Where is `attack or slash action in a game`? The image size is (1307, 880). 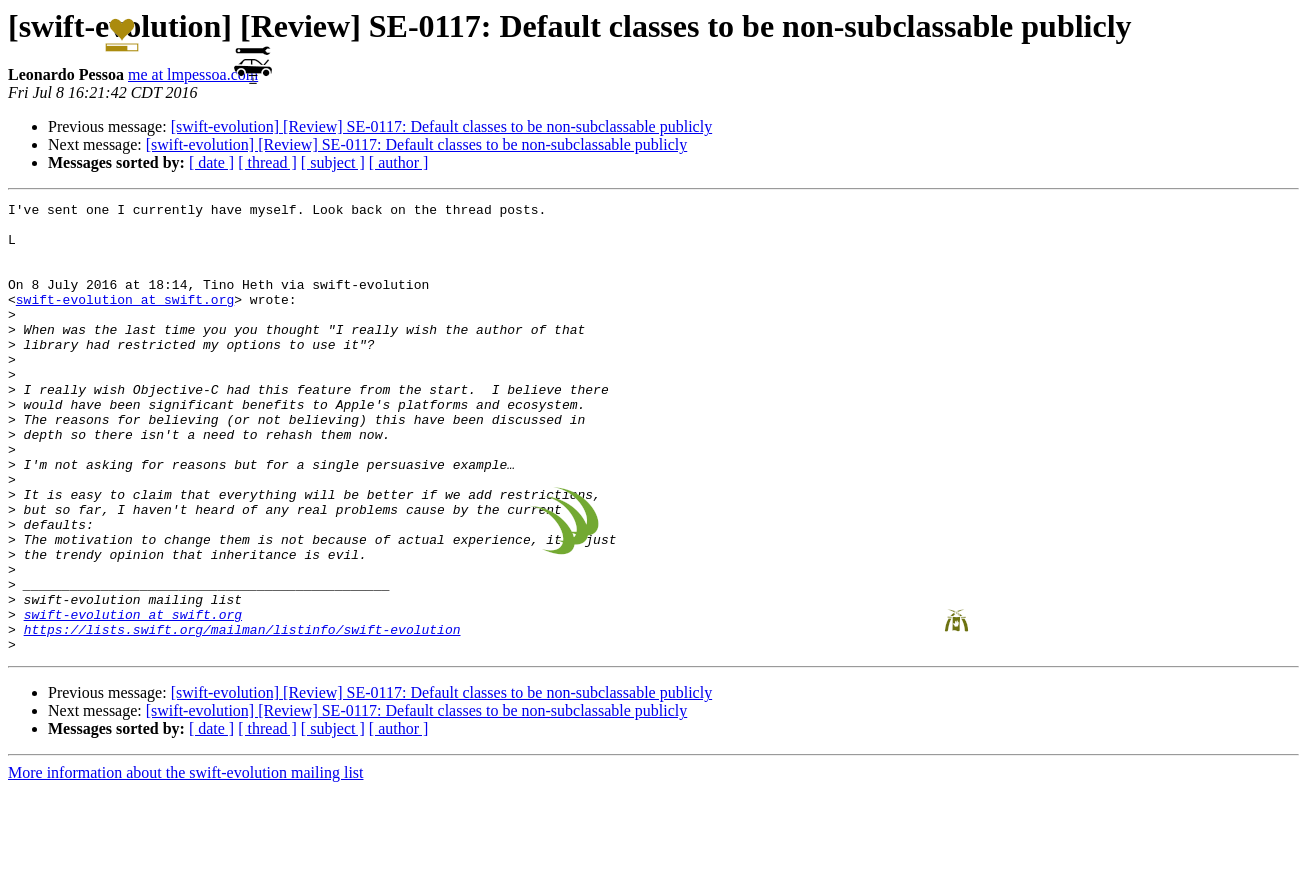 attack or slash action in a game is located at coordinates (564, 521).